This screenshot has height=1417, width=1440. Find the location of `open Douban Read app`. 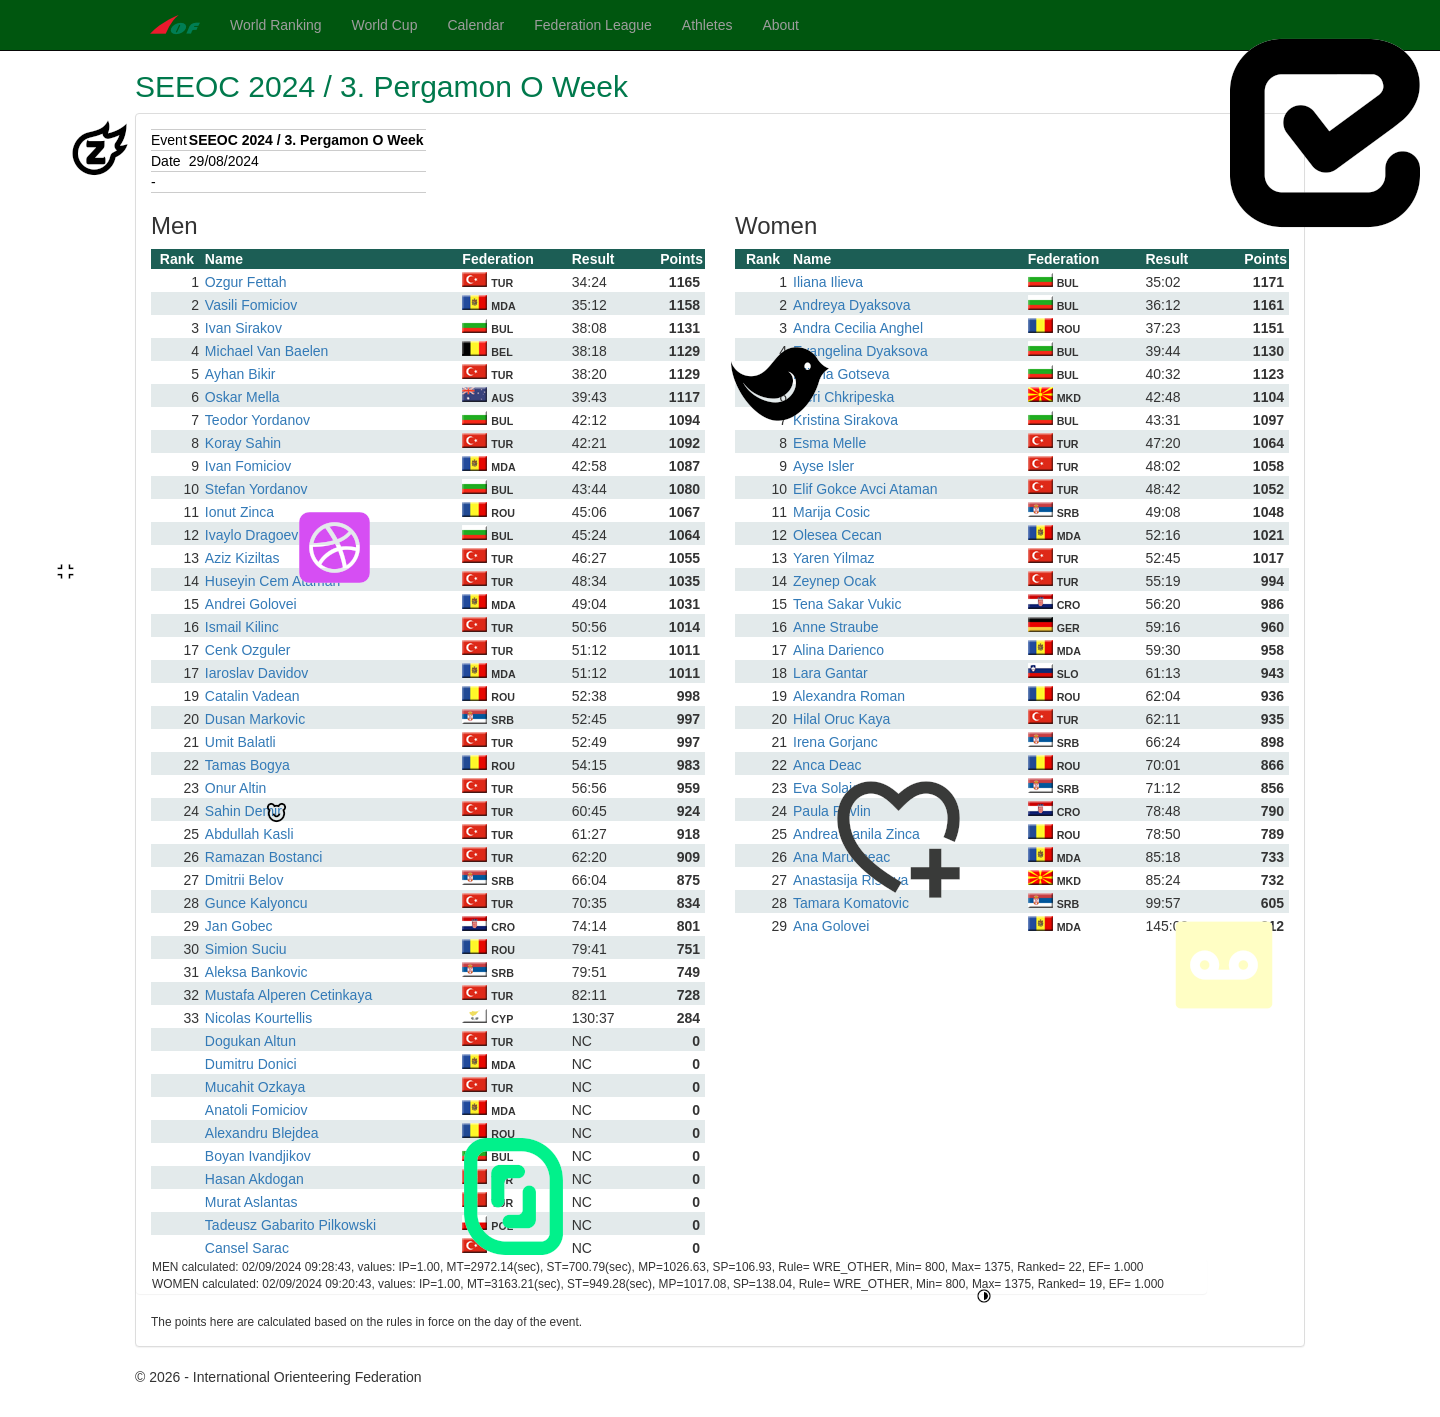

open Douban Read app is located at coordinates (780, 384).